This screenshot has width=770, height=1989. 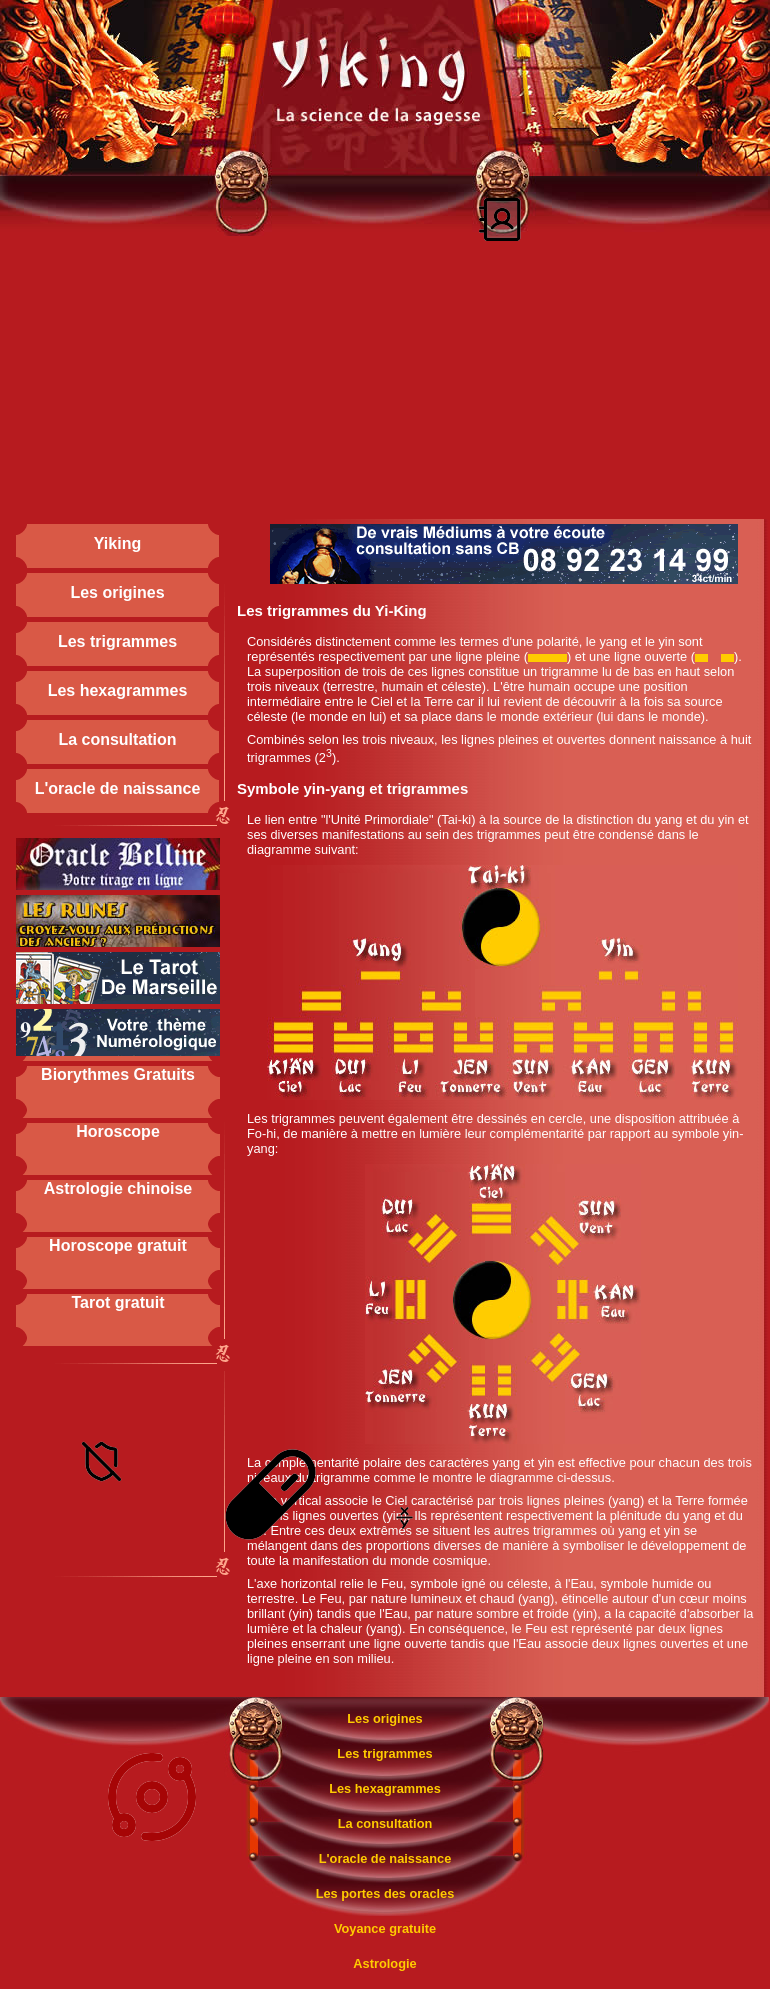 What do you see at coordinates (101, 1461) in the screenshot?
I see `security or protection is disabled` at bounding box center [101, 1461].